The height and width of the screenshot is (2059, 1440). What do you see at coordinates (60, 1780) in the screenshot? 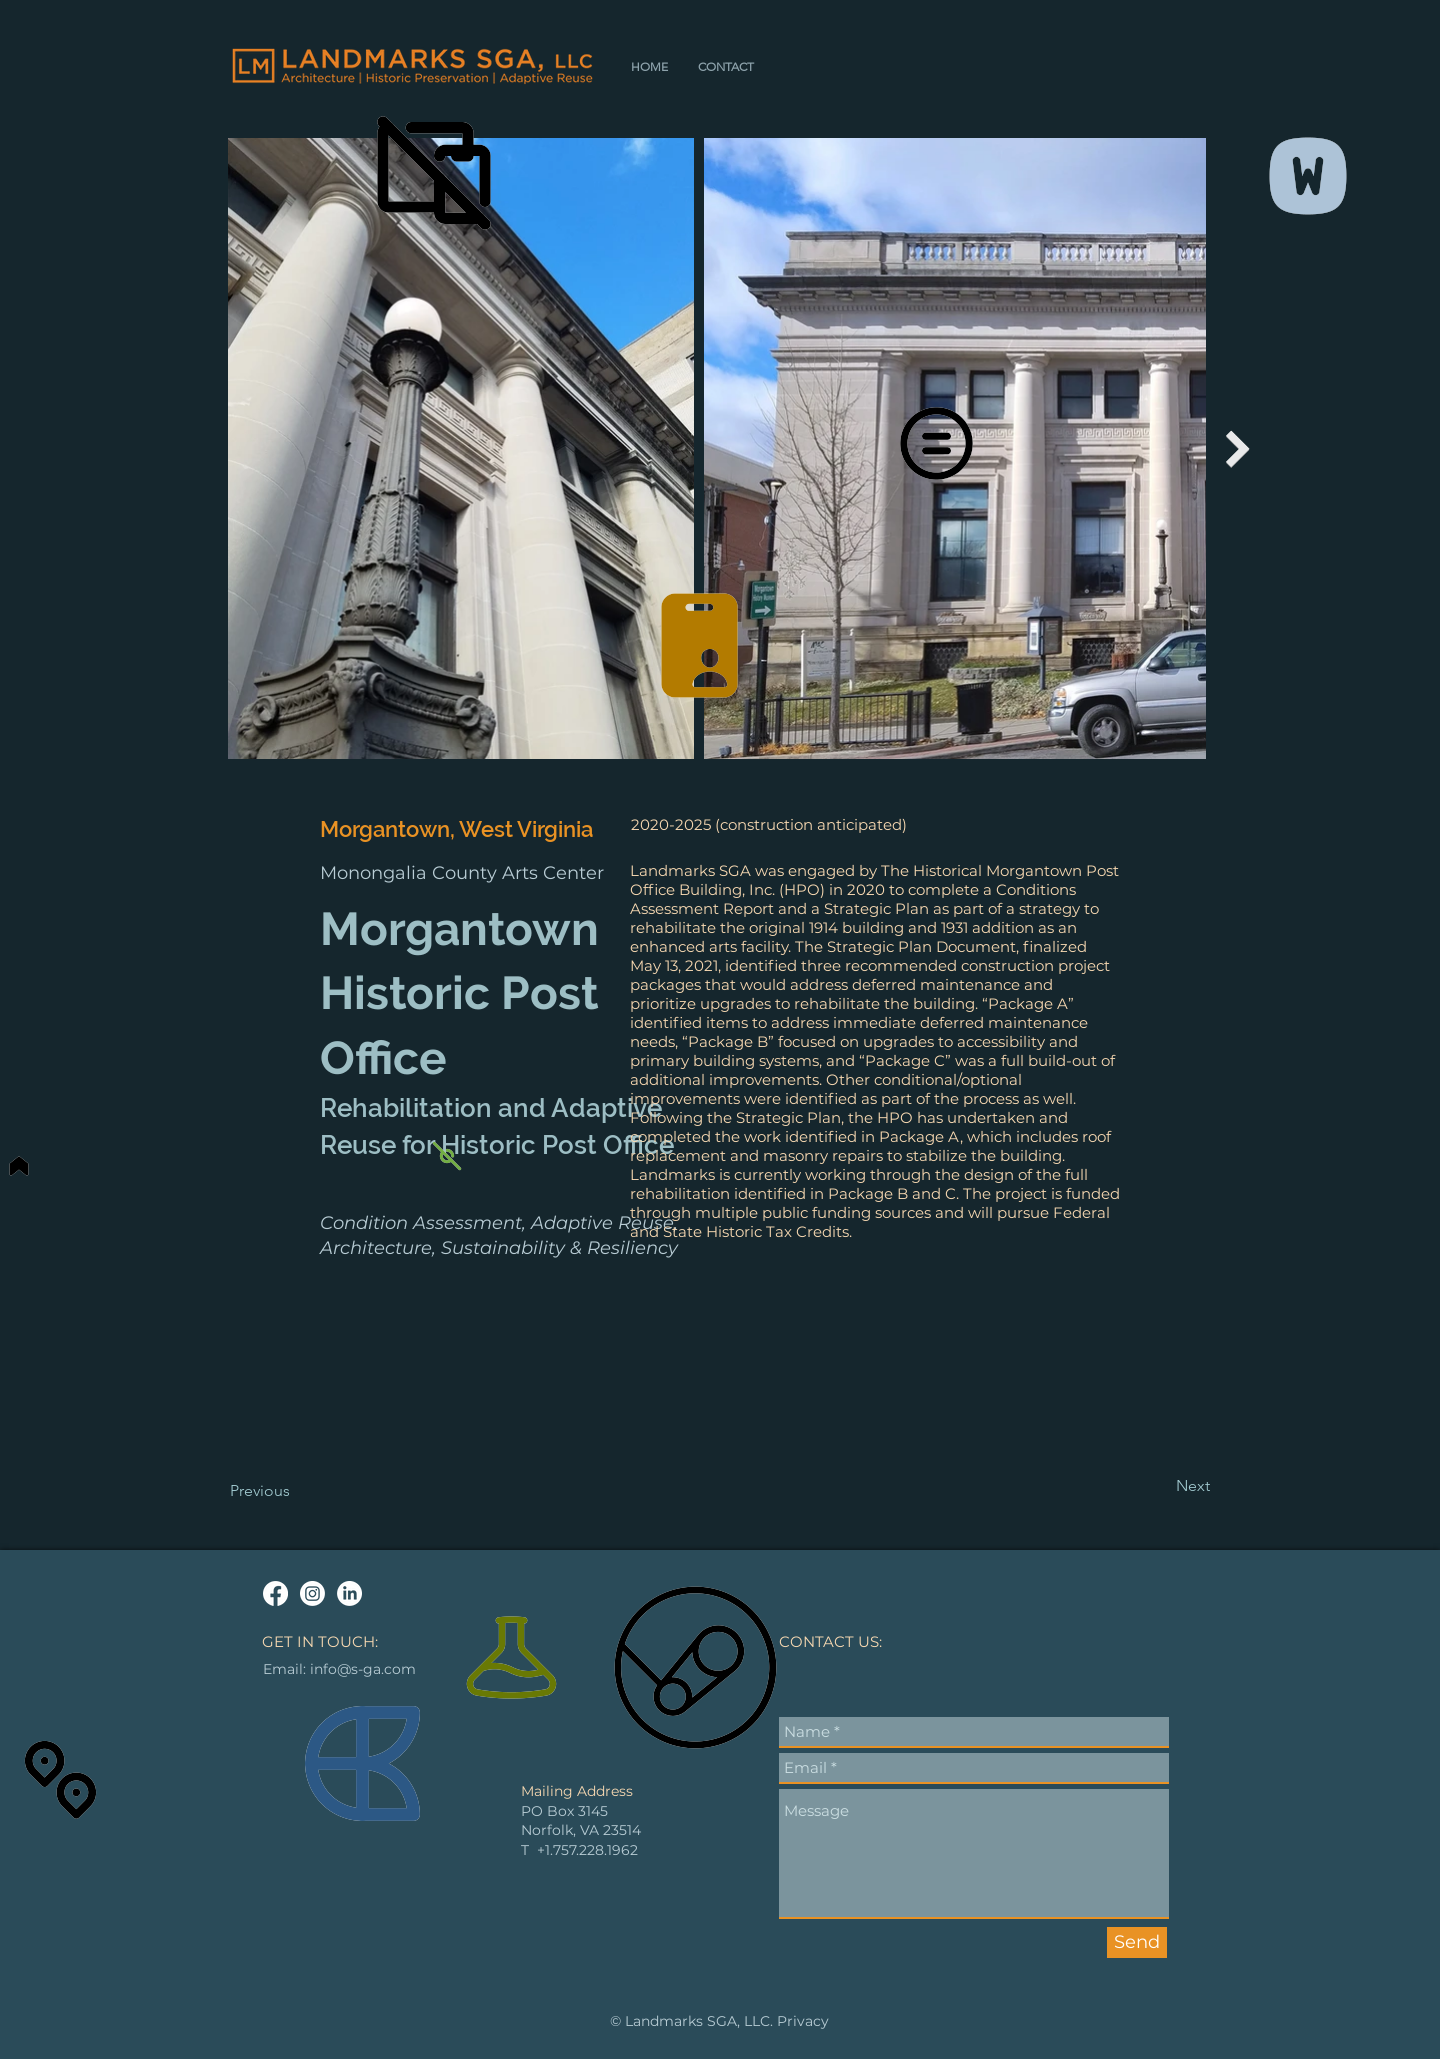
I see `view multiple saved locations` at bounding box center [60, 1780].